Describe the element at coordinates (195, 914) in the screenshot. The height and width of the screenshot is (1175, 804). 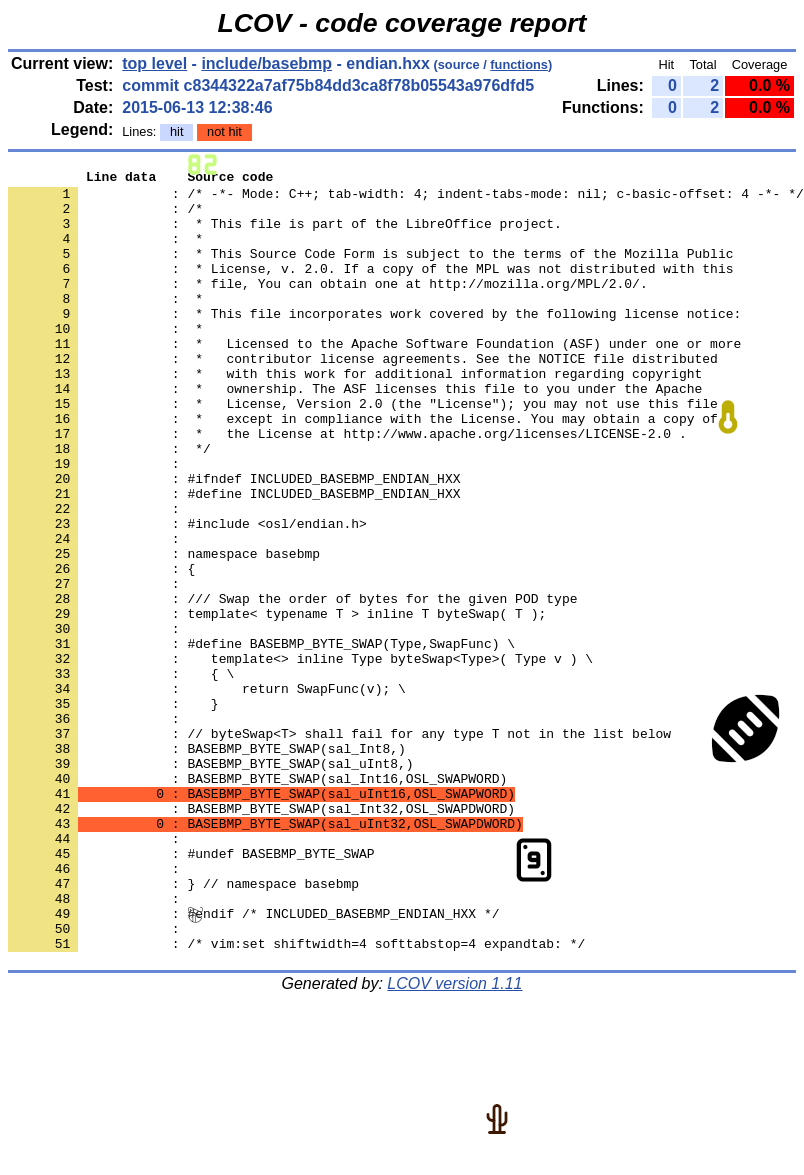
I see `open the New York Times app` at that location.